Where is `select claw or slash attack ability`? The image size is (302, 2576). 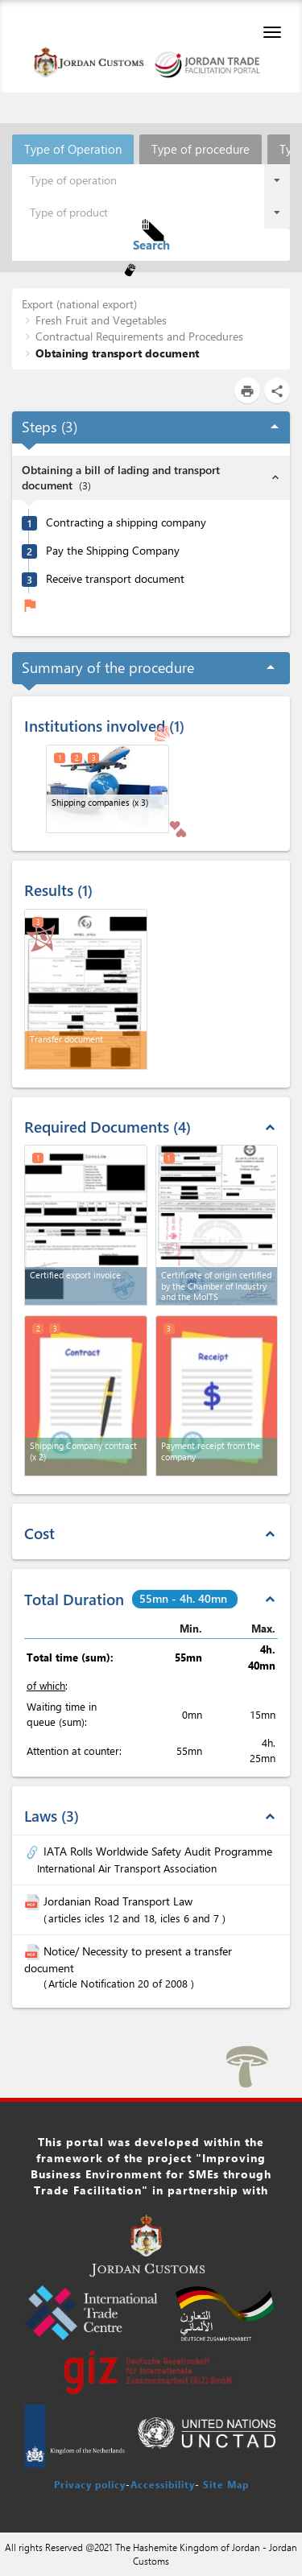 select claw or slash attack ability is located at coordinates (162, 733).